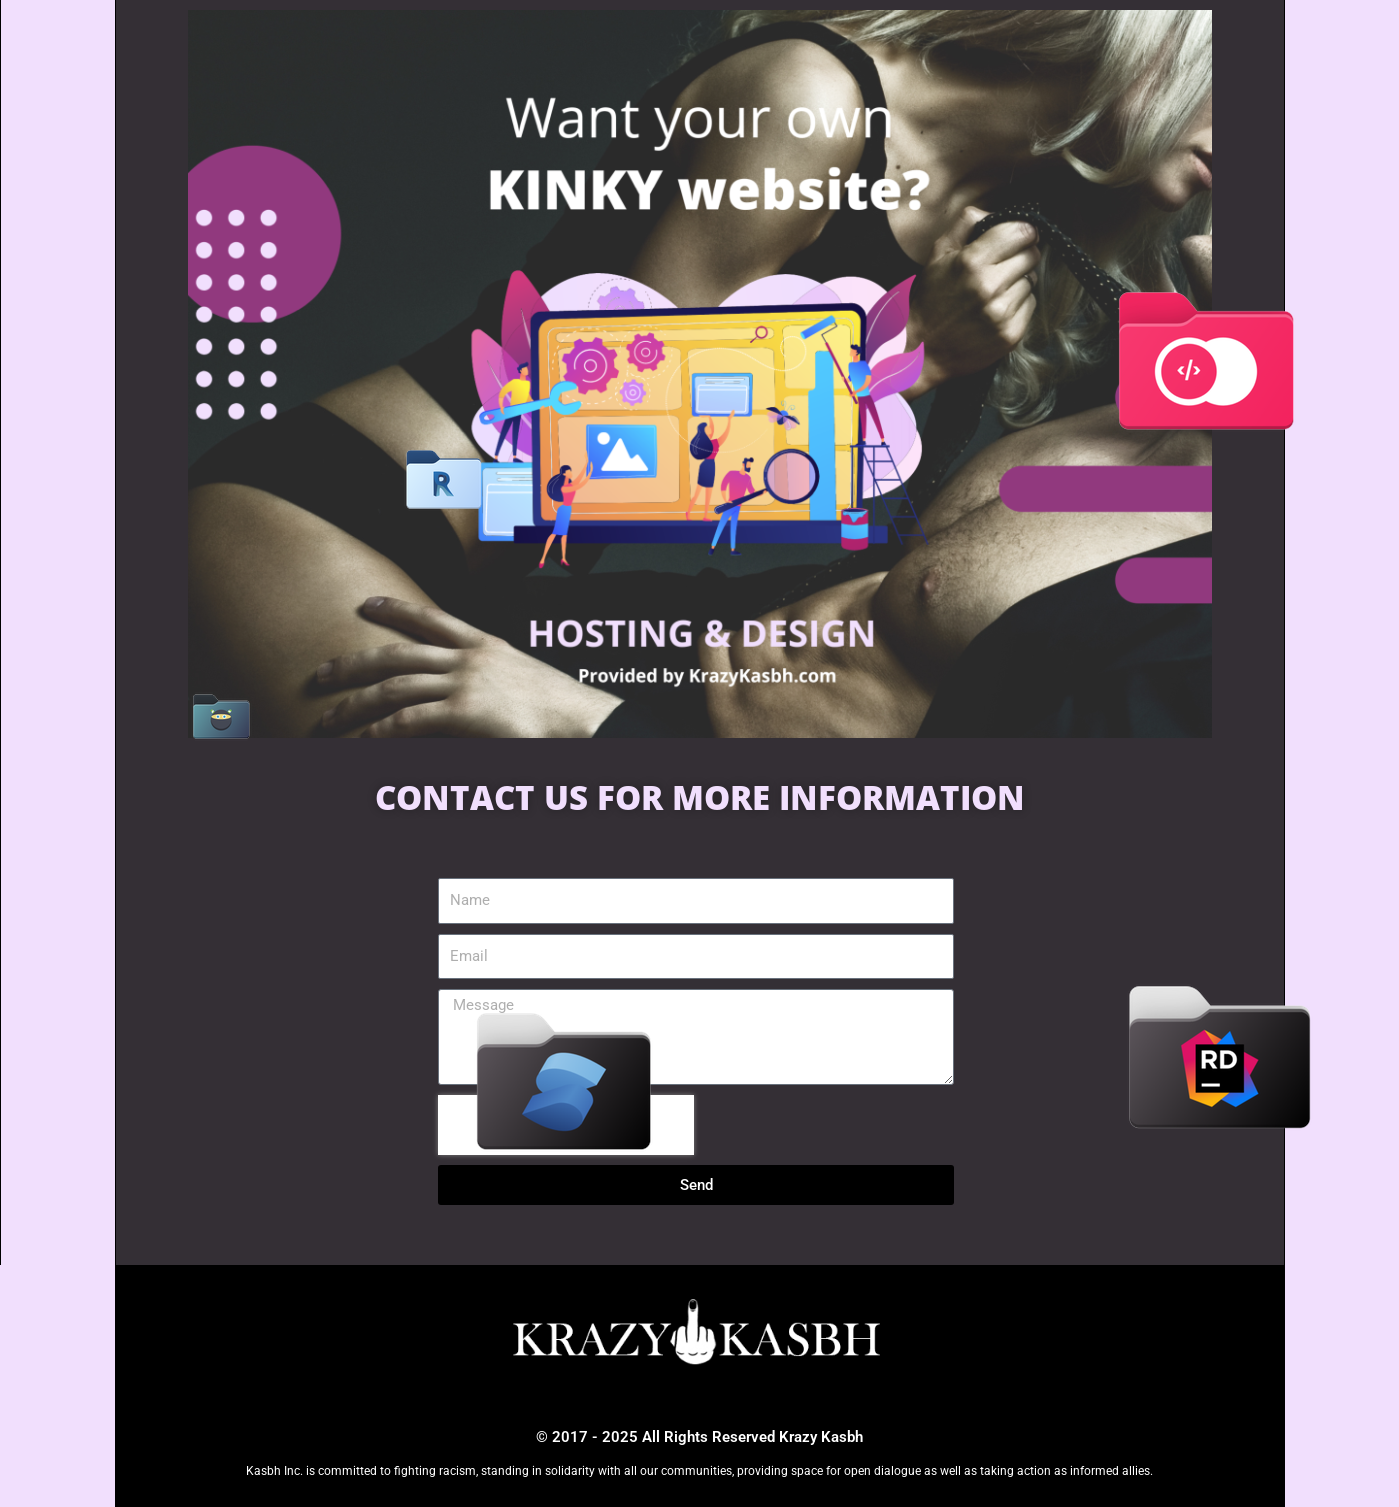 Image resolution: width=1399 pixels, height=1507 pixels. What do you see at coordinates (1205, 365) in the screenshot?
I see `open appwrite project folder` at bounding box center [1205, 365].